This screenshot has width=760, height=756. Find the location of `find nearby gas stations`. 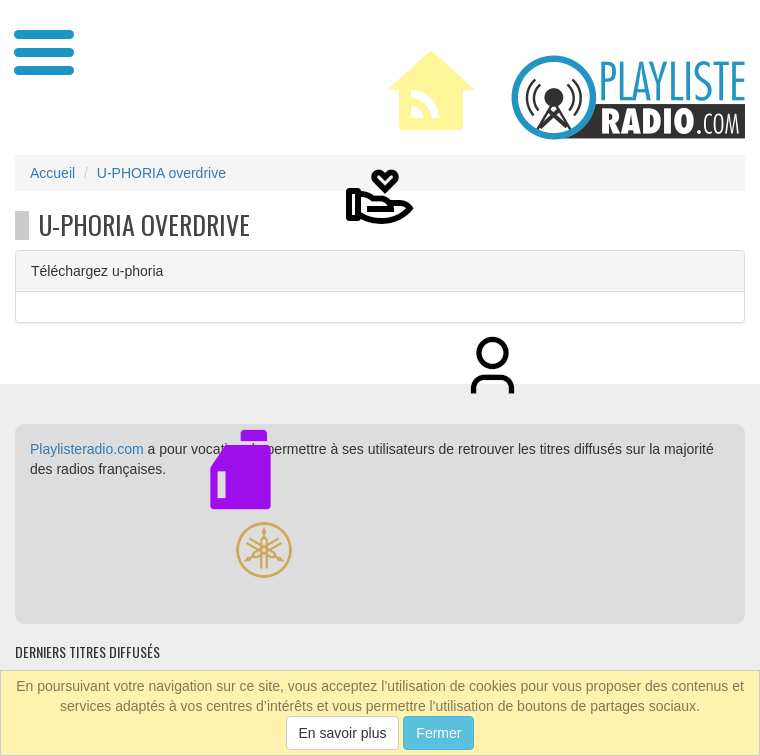

find nearby gas stations is located at coordinates (240, 471).